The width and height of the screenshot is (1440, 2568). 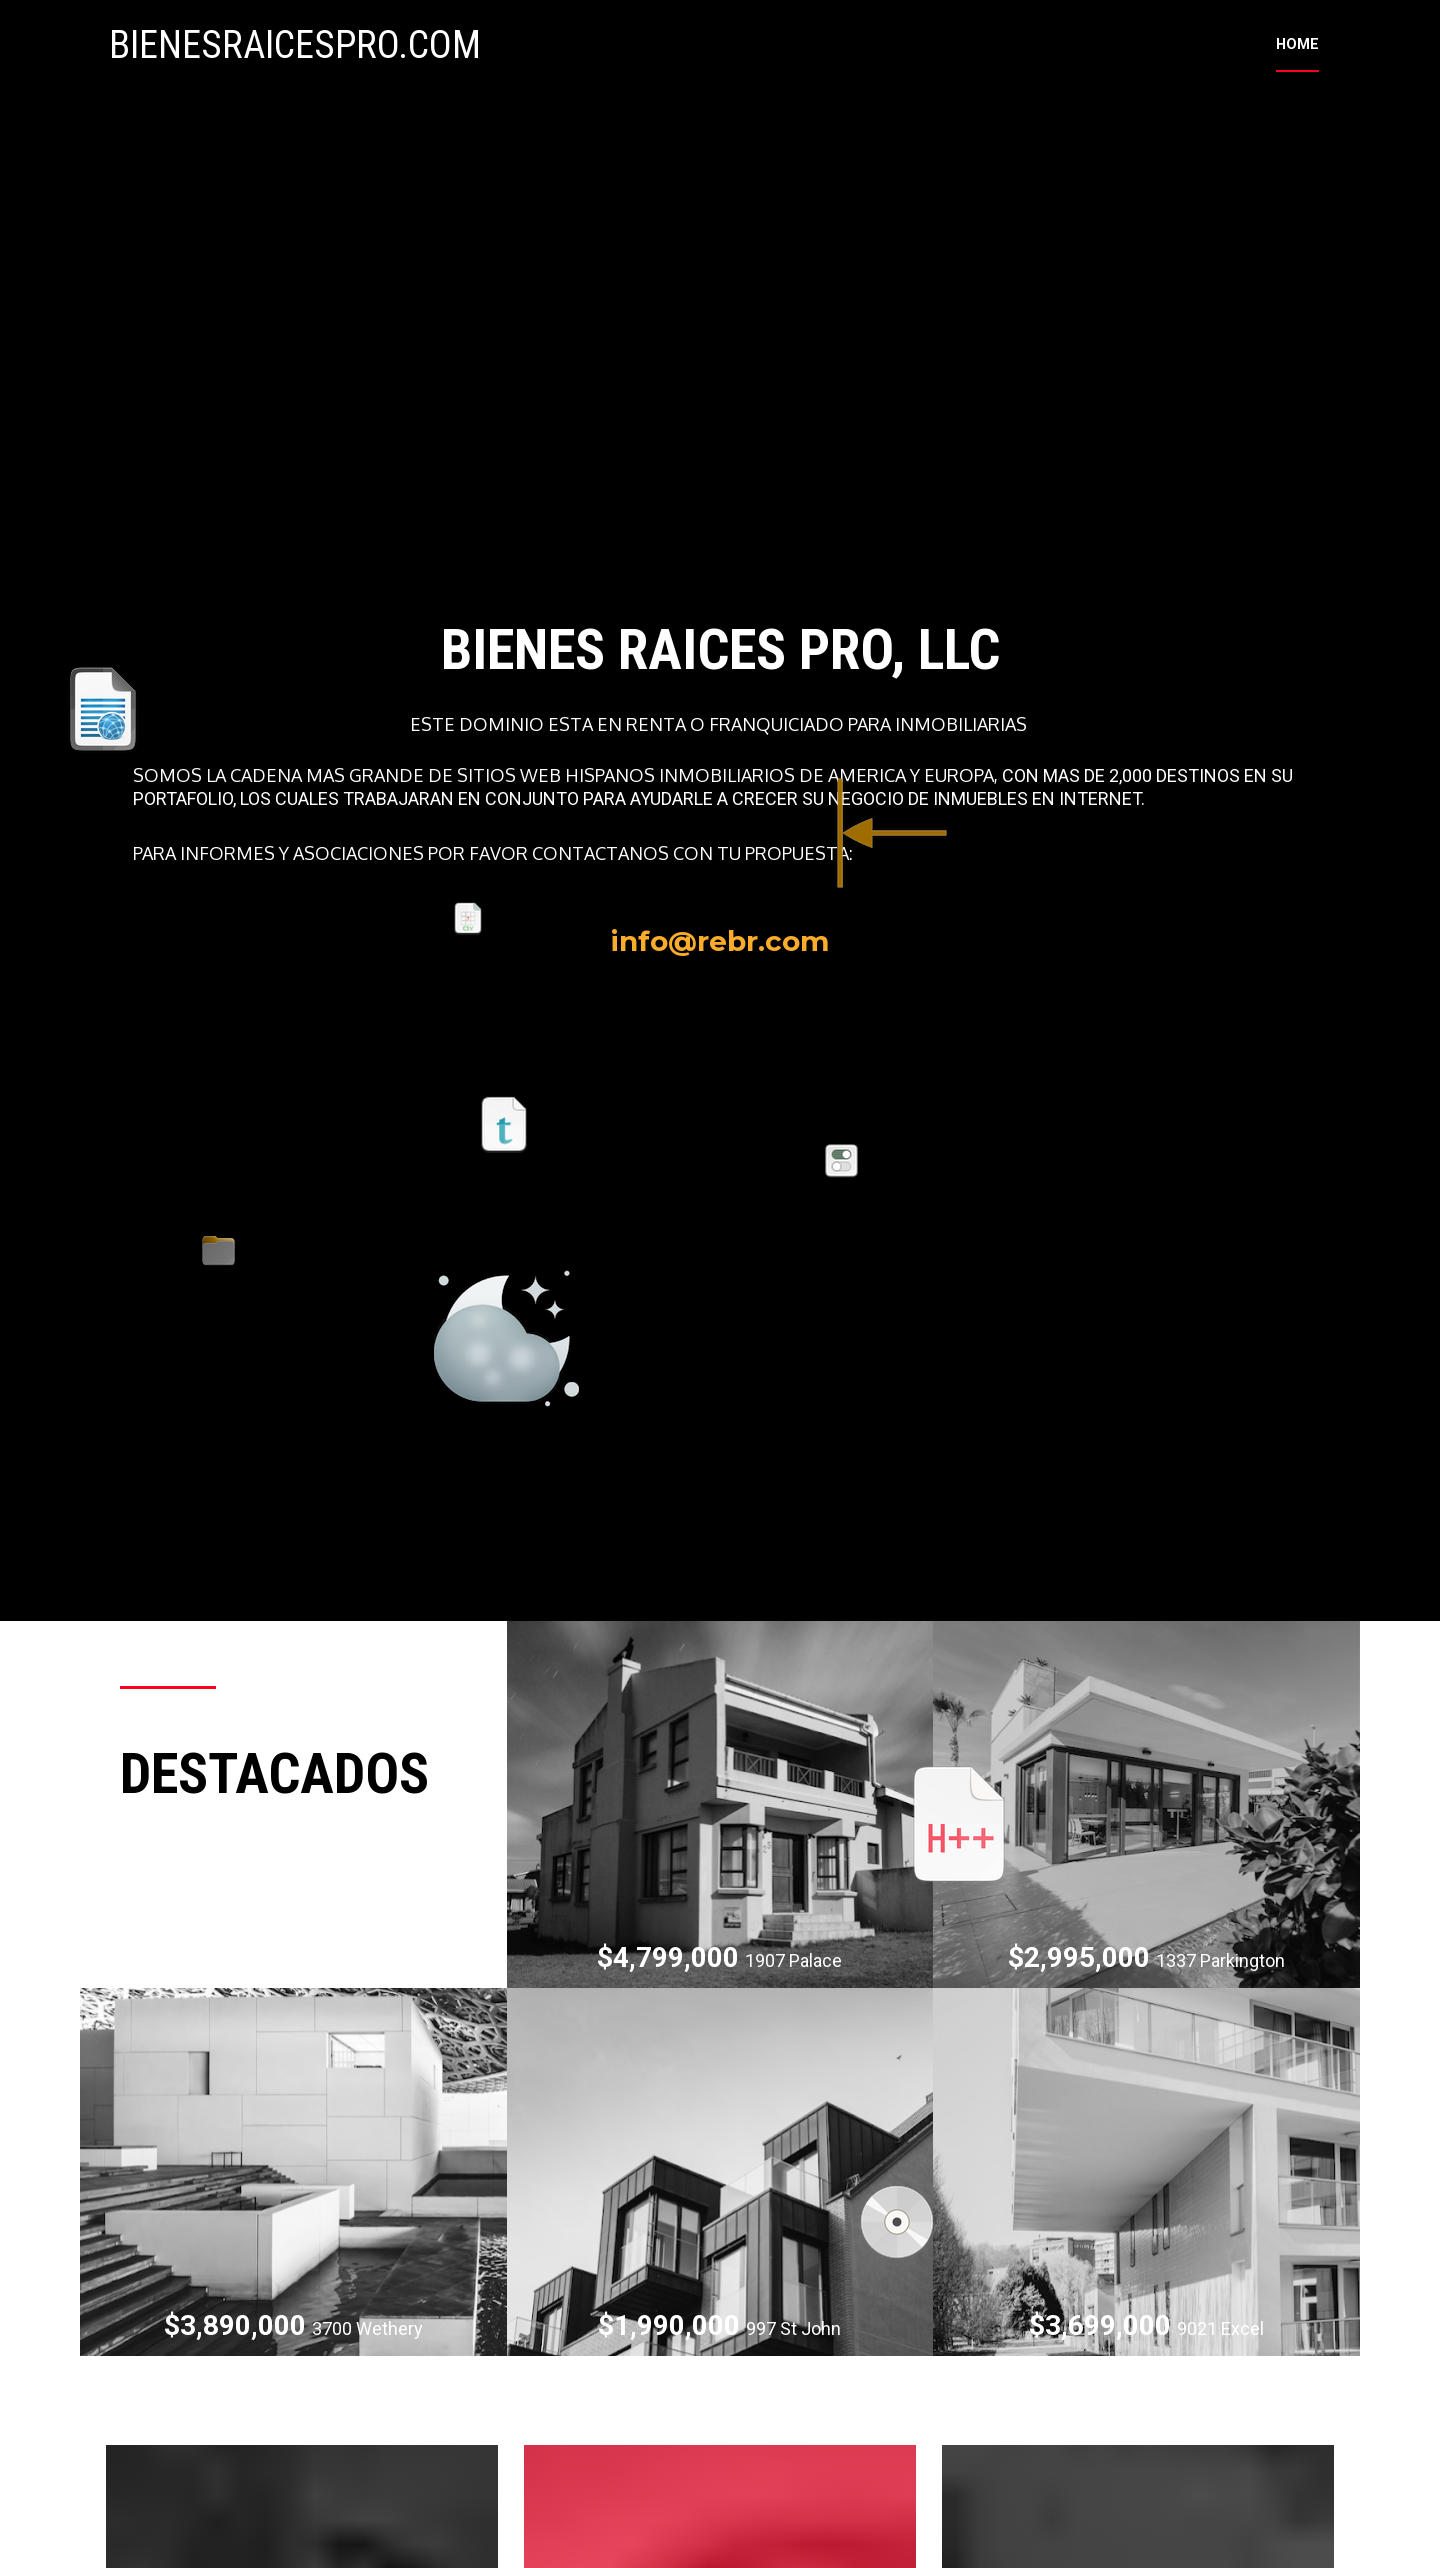 What do you see at coordinates (504, 1124) in the screenshot?
I see `a typst document file` at bounding box center [504, 1124].